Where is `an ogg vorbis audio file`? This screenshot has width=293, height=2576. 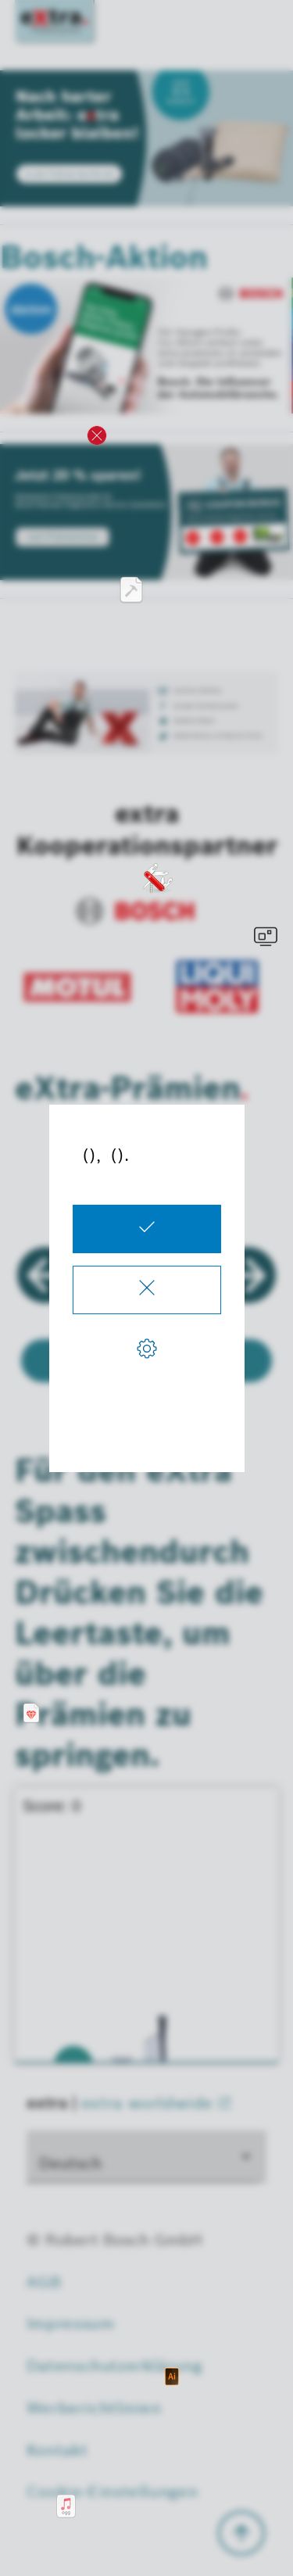
an ogg vorbis audio file is located at coordinates (66, 2506).